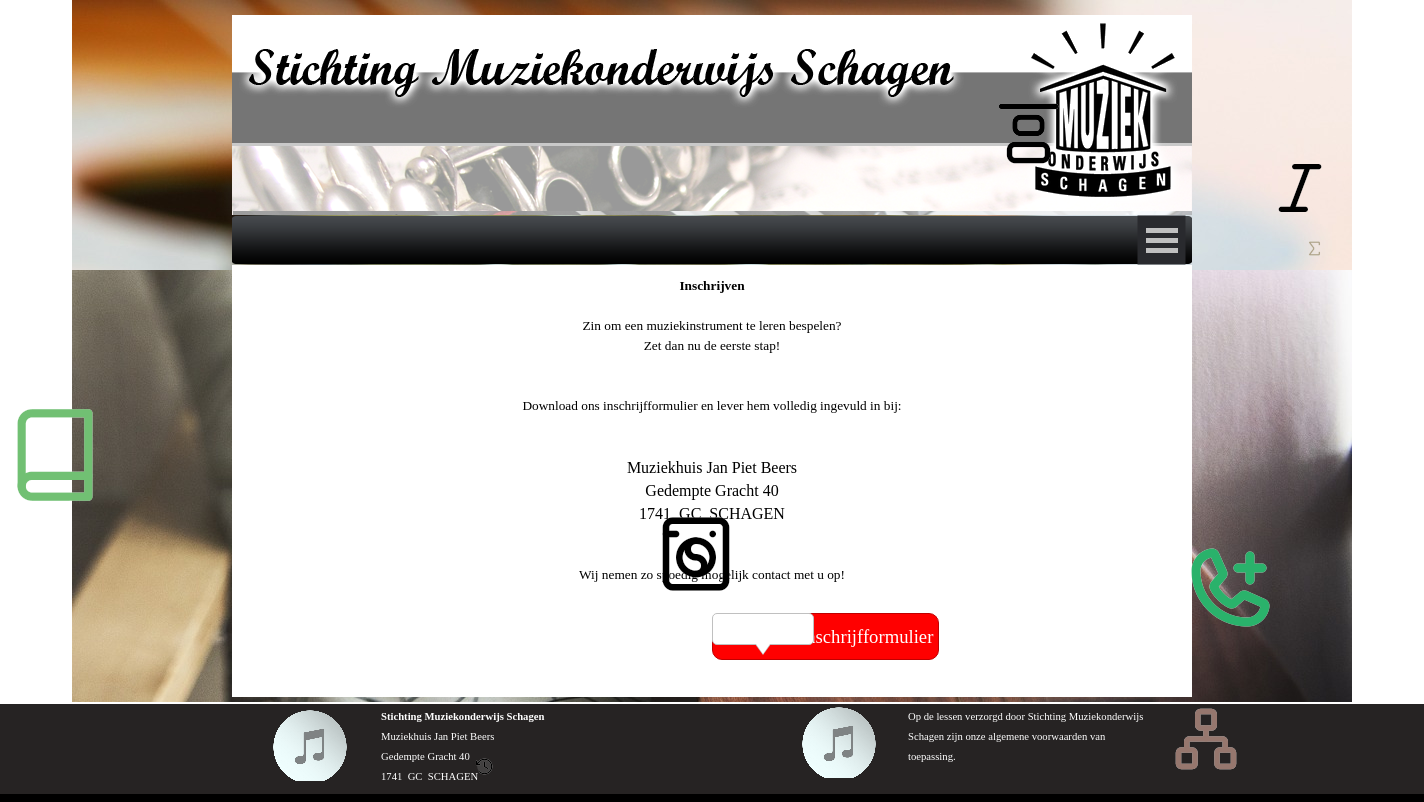 This screenshot has height=802, width=1424. Describe the element at coordinates (1232, 586) in the screenshot. I see `add a new contact` at that location.